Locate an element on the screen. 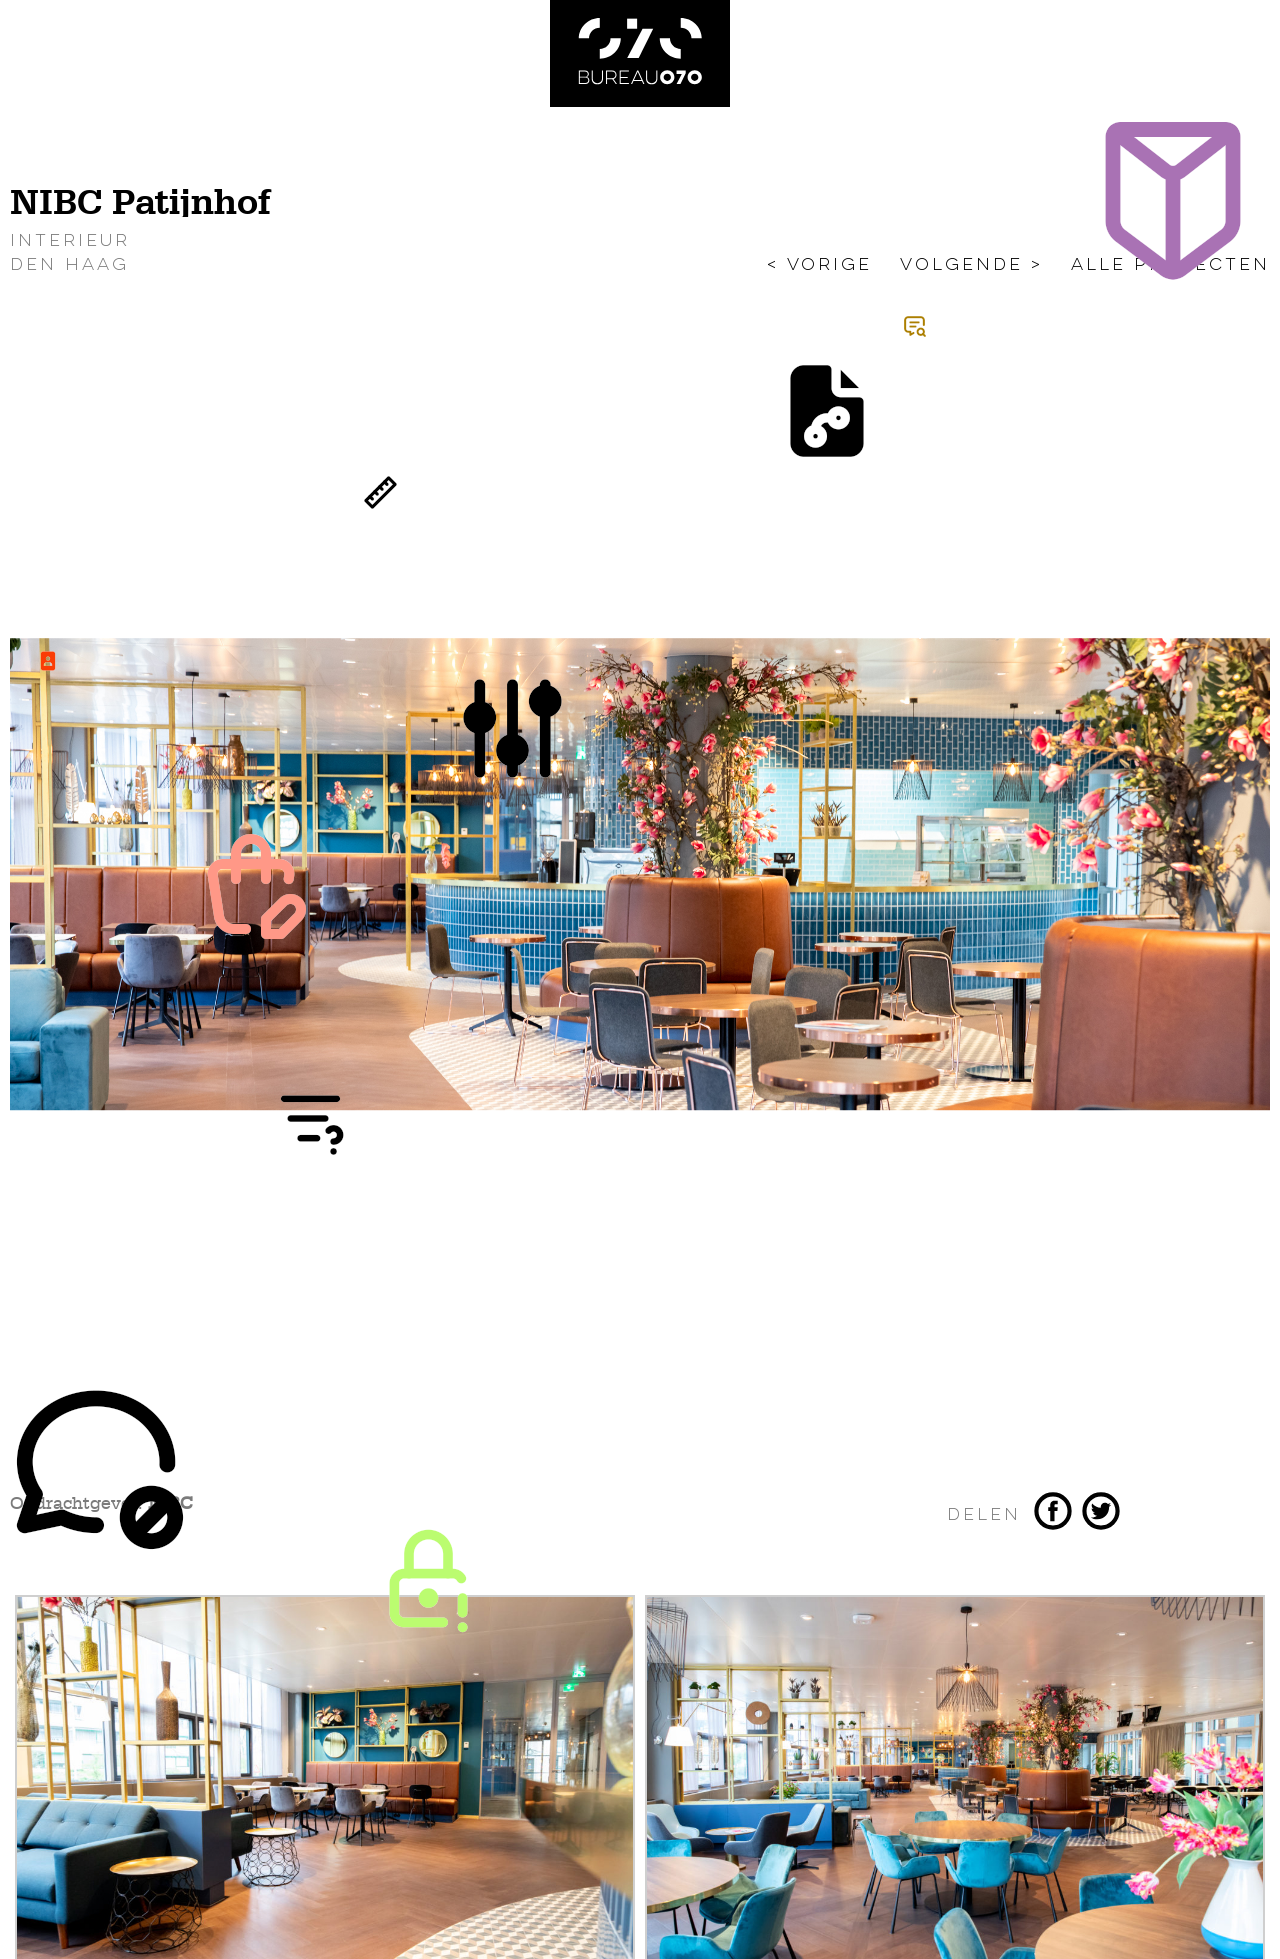 Image resolution: width=1280 pixels, height=1959 pixels. edit shopping bag contents is located at coordinates (251, 884).